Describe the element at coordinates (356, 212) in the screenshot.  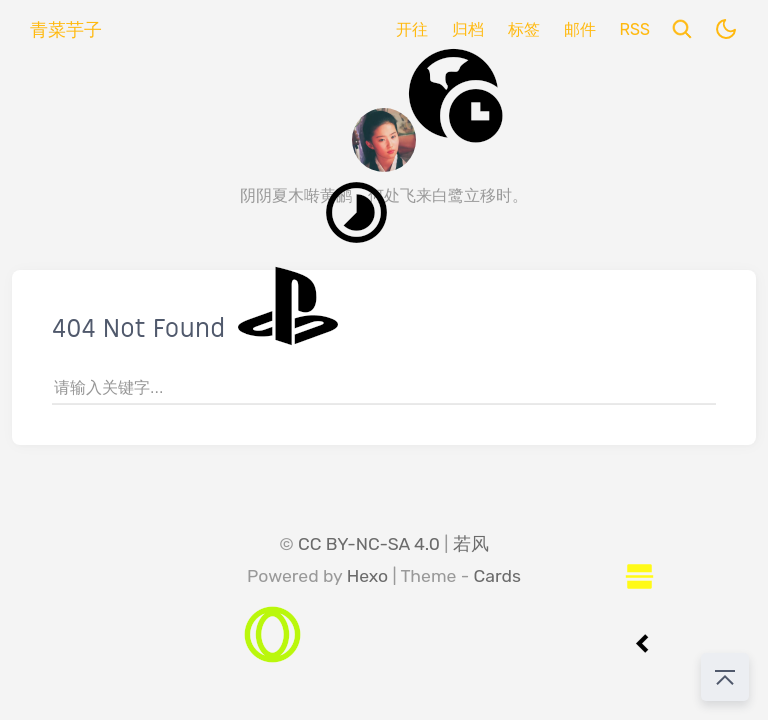
I see `indicates task or download is 50% complete` at that location.